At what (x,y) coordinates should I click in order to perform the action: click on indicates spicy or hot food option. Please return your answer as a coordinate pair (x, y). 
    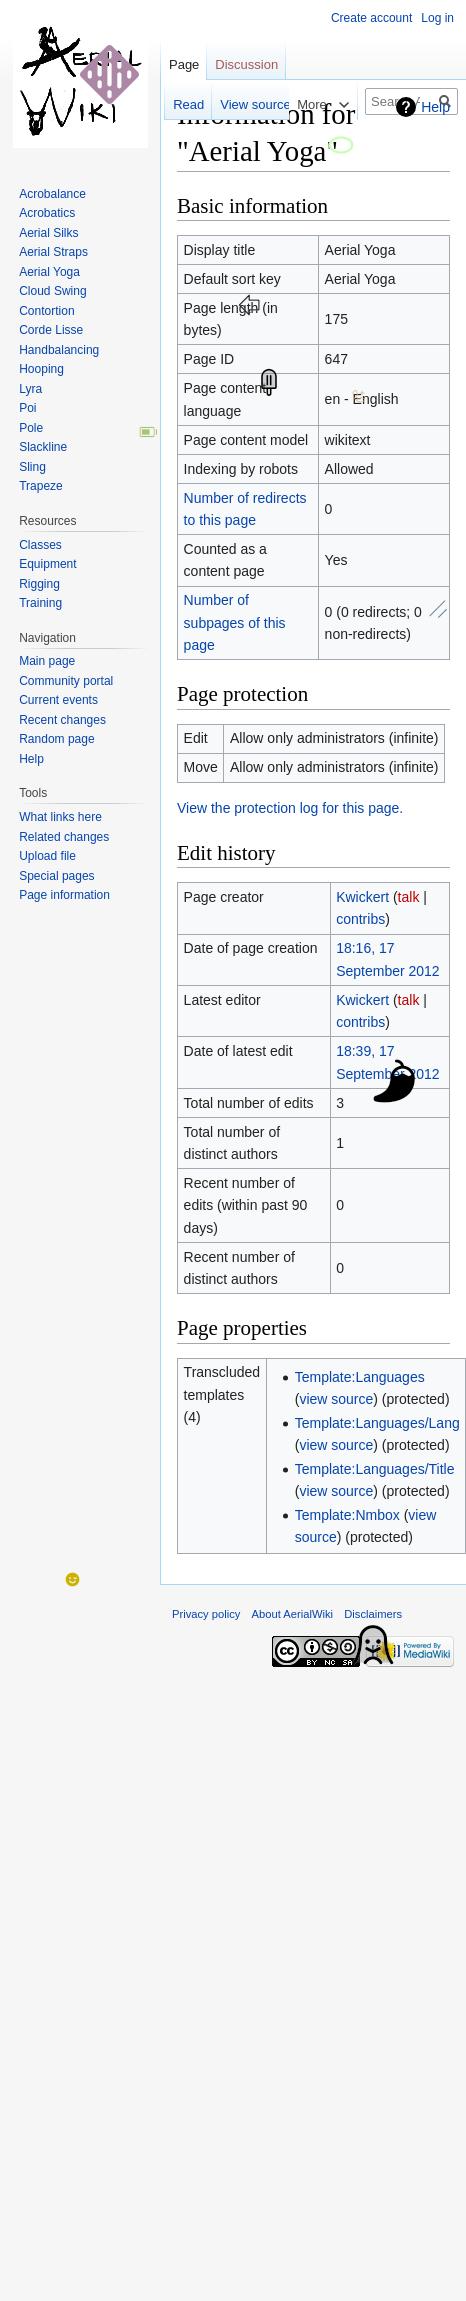
    Looking at the image, I should click on (396, 1082).